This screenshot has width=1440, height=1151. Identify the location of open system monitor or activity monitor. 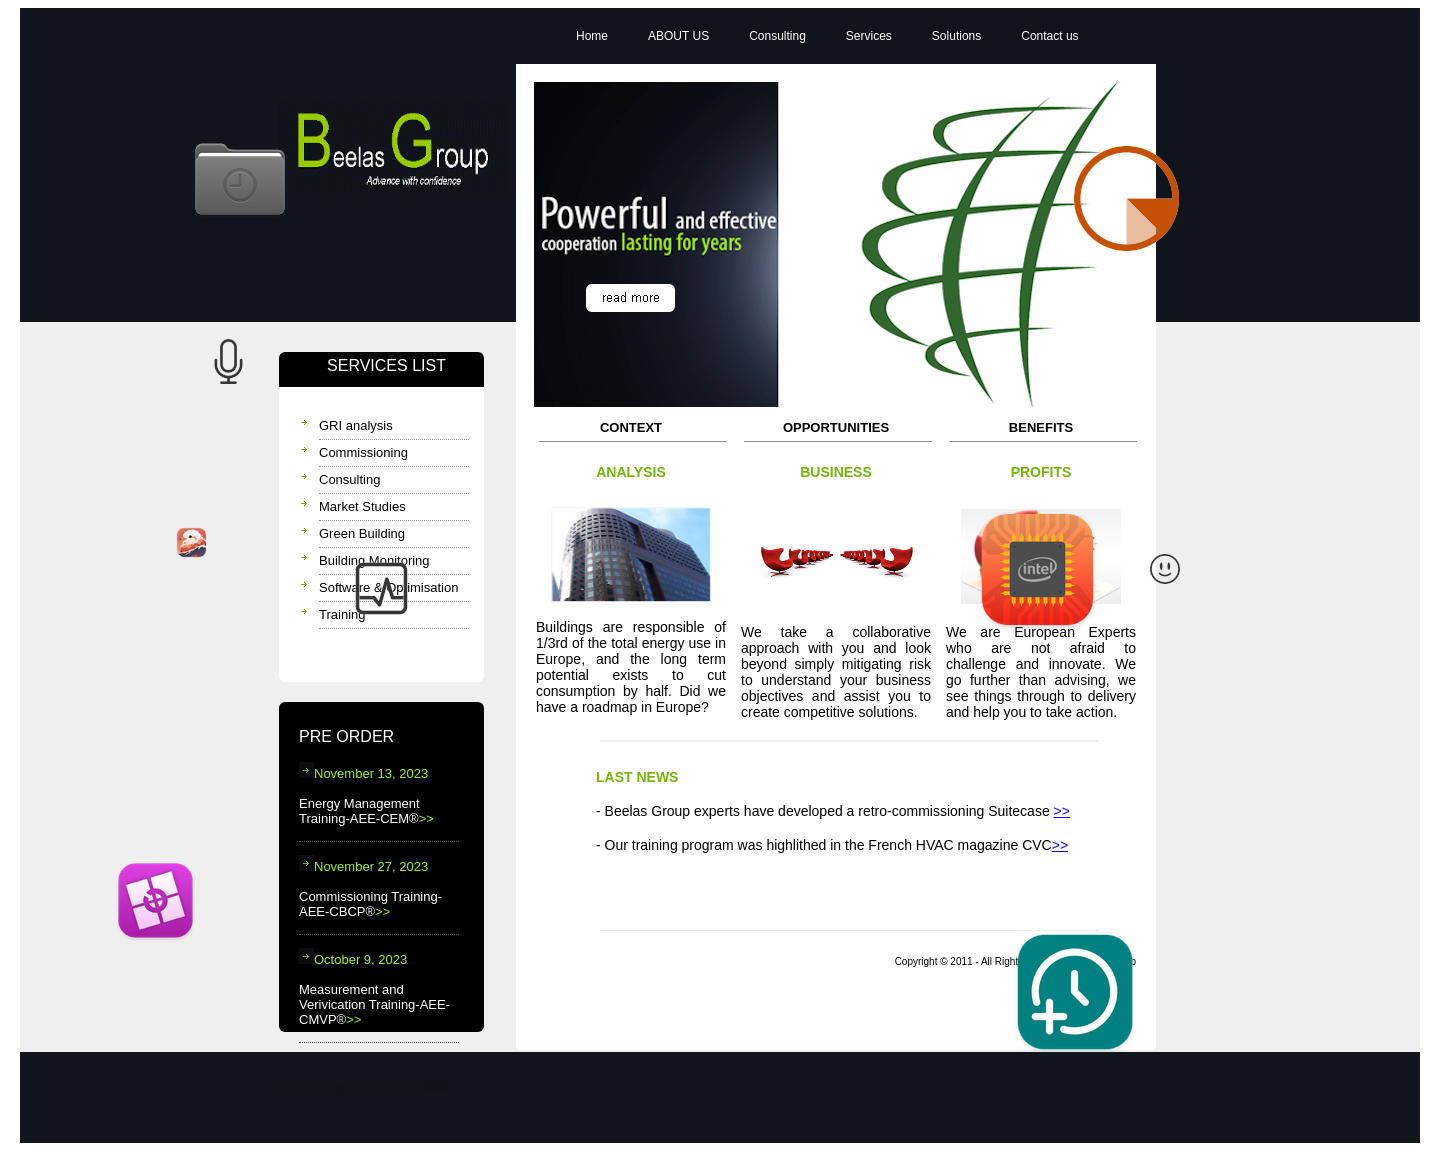
(381, 588).